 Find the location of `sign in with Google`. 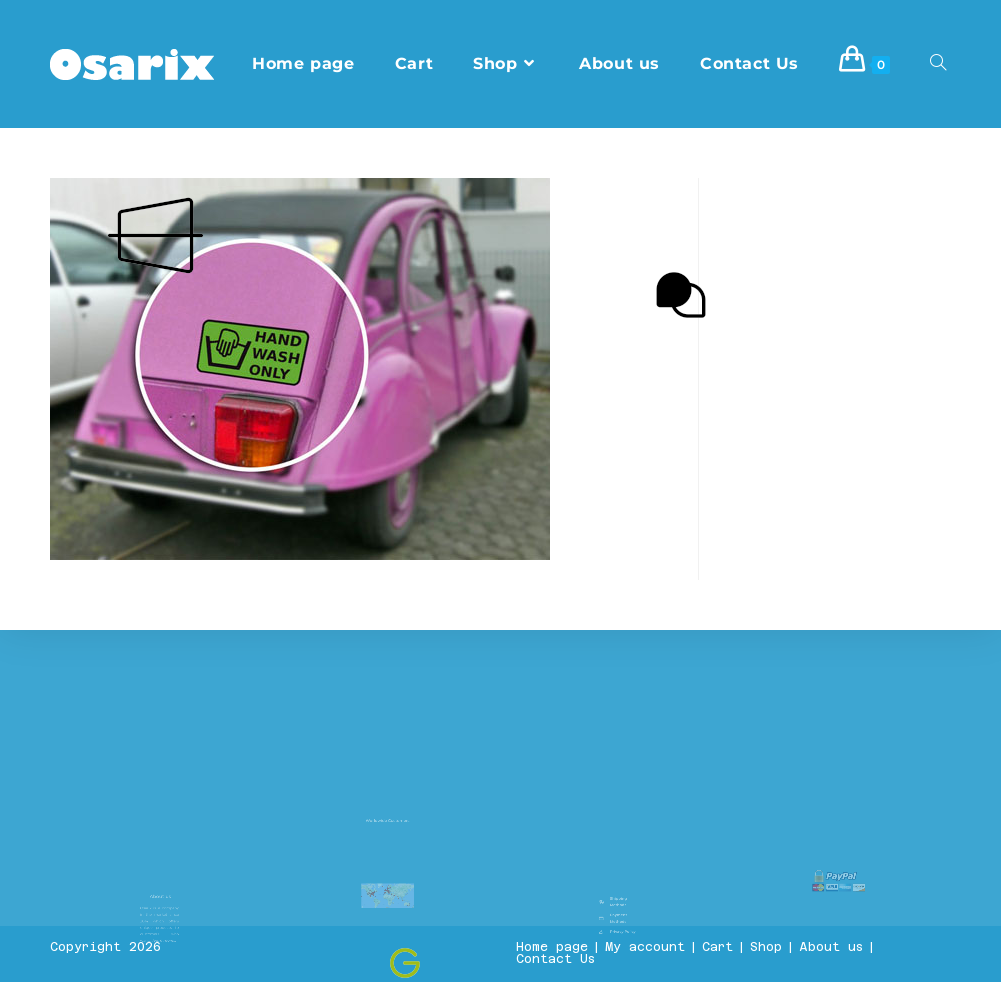

sign in with Google is located at coordinates (405, 963).